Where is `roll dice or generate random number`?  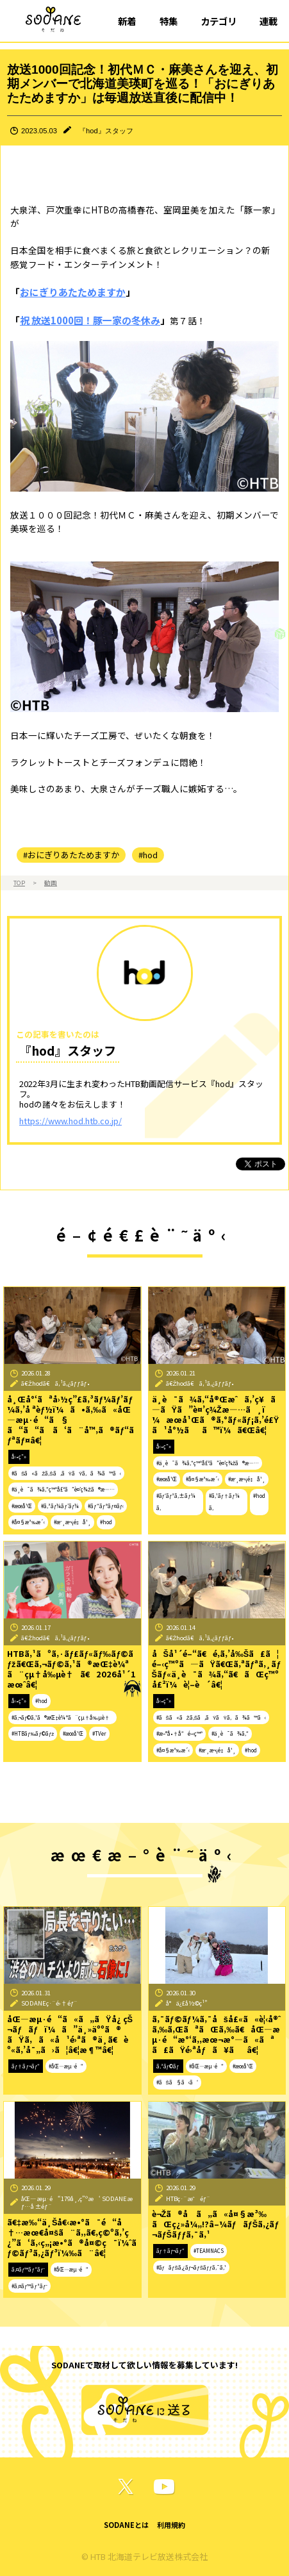
roll dice or generate random number is located at coordinates (280, 634).